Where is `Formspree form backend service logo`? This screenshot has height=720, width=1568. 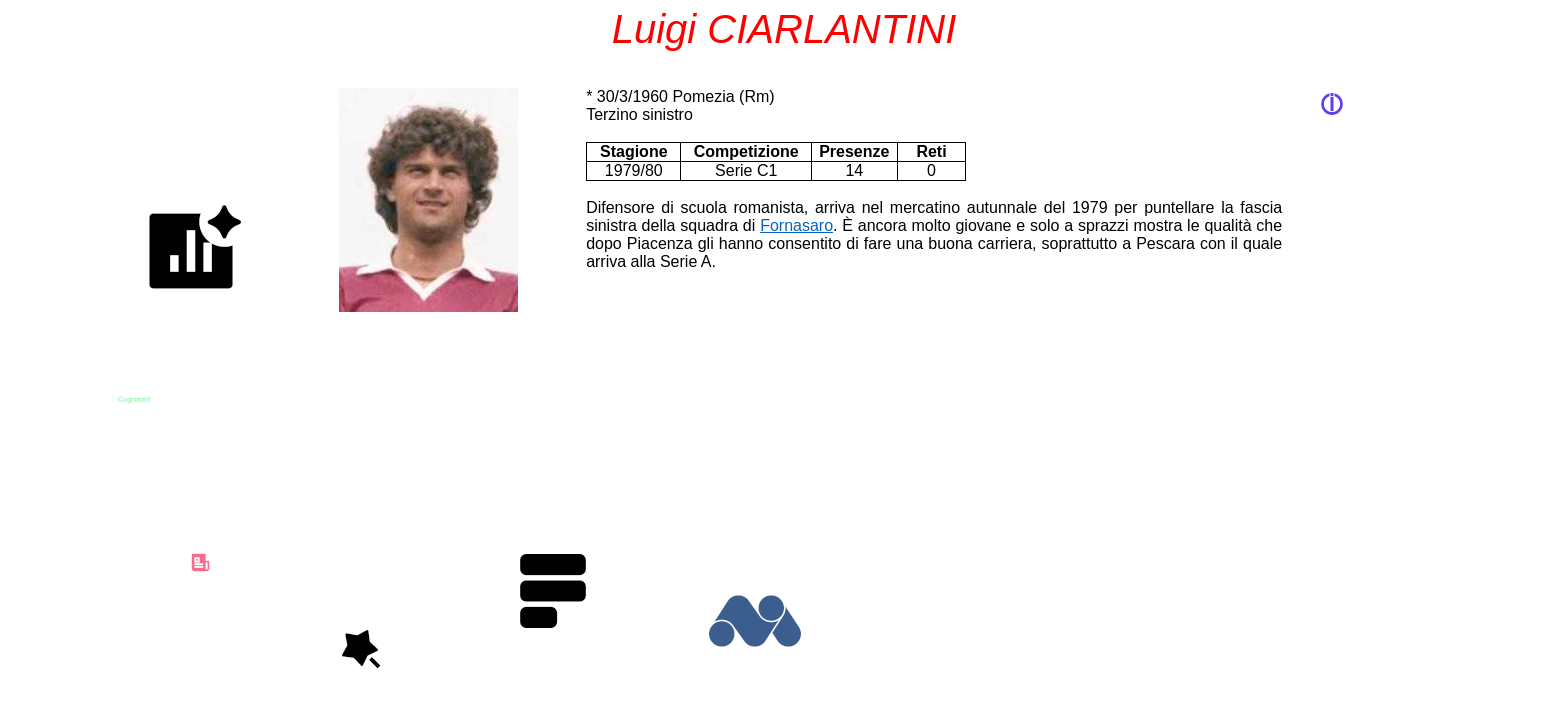 Formspree form backend service logo is located at coordinates (553, 591).